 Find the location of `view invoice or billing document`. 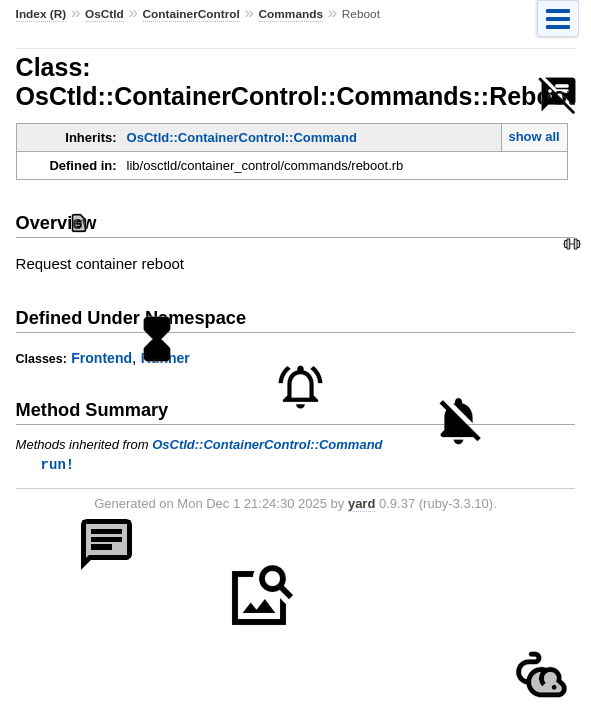

view invoice or billing document is located at coordinates (79, 223).